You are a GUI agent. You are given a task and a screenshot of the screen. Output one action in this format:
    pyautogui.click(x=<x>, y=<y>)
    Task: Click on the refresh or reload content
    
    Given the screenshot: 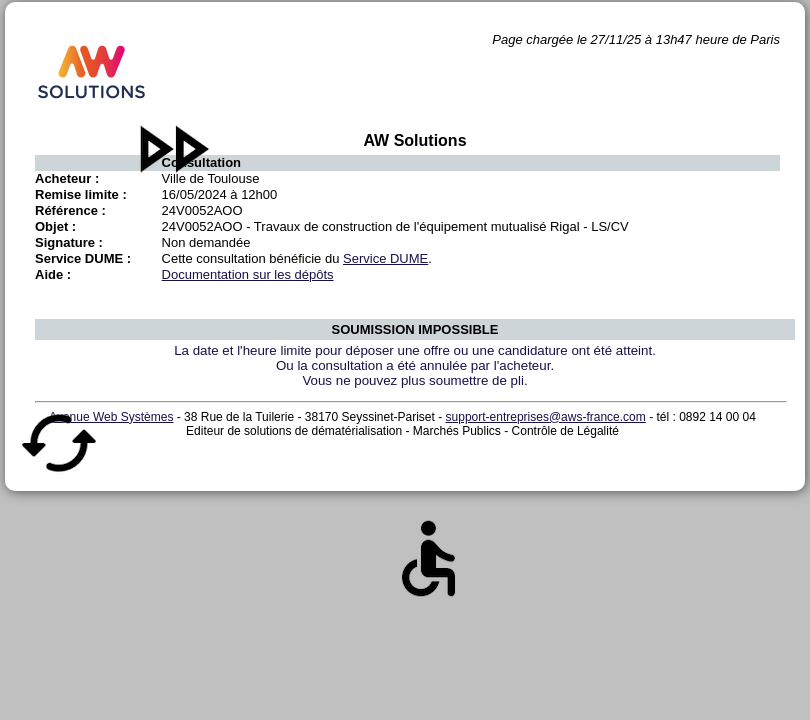 What is the action you would take?
    pyautogui.click(x=59, y=443)
    